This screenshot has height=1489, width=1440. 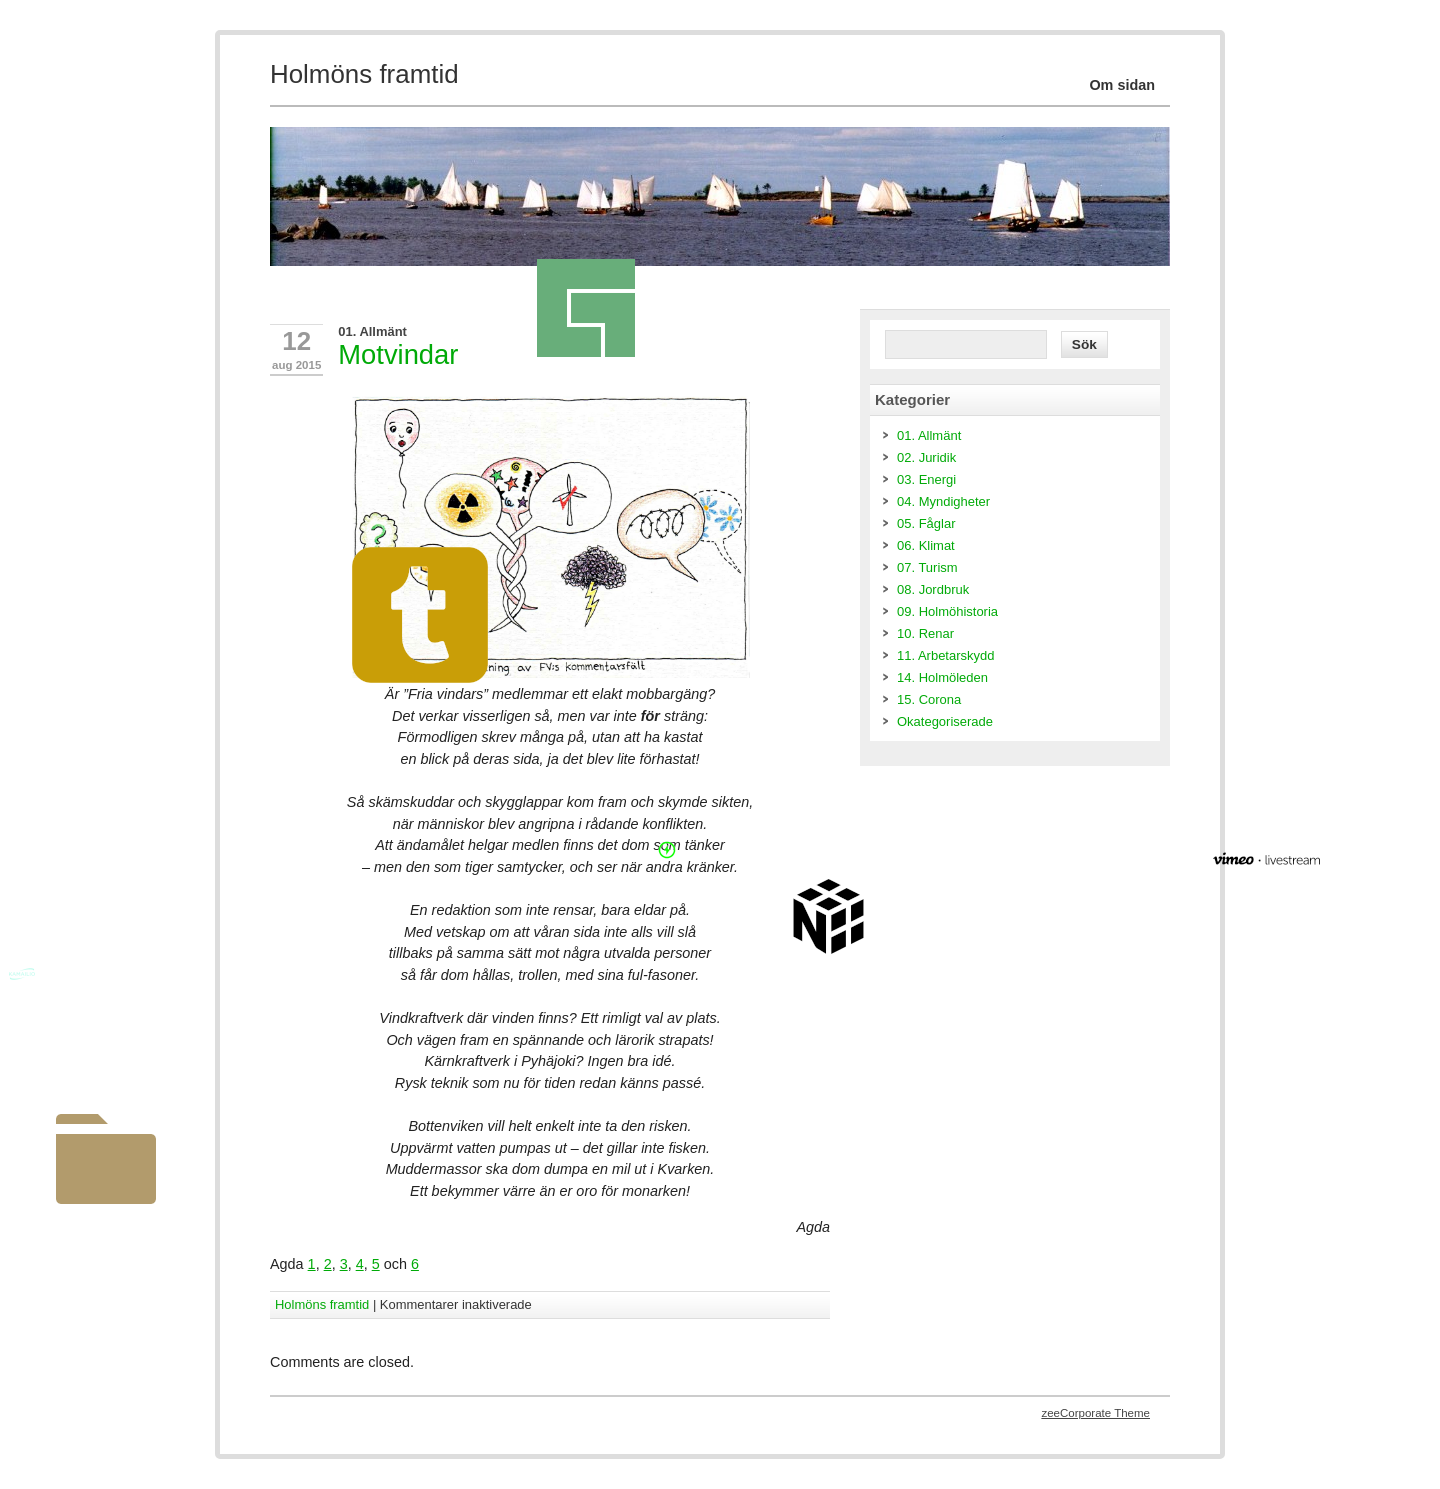 What do you see at coordinates (667, 850) in the screenshot?
I see `play or access DVD media content` at bounding box center [667, 850].